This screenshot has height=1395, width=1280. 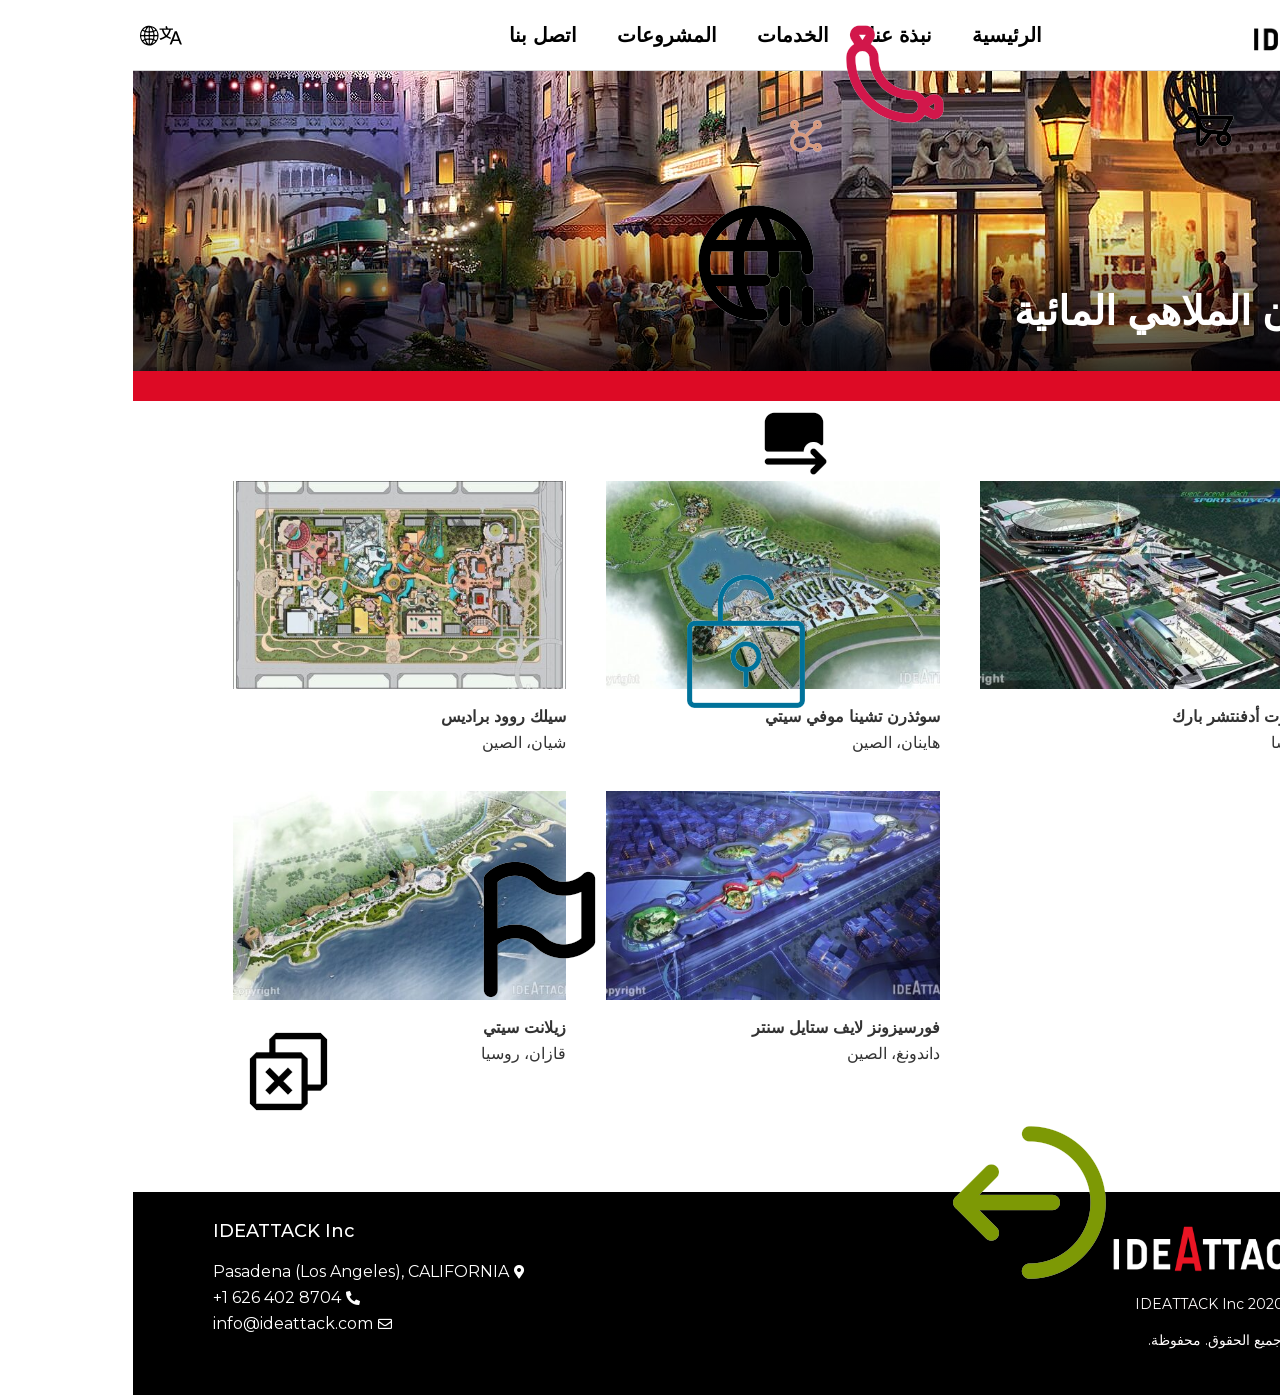 What do you see at coordinates (746, 649) in the screenshot?
I see `unlocked or unsecured state` at bounding box center [746, 649].